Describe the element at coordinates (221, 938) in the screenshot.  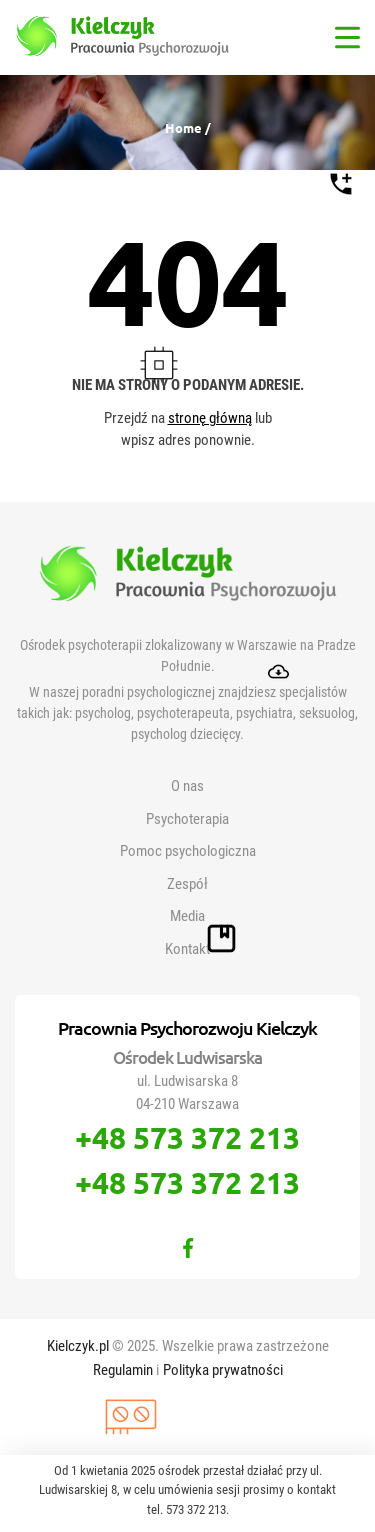
I see `view photo album` at that location.